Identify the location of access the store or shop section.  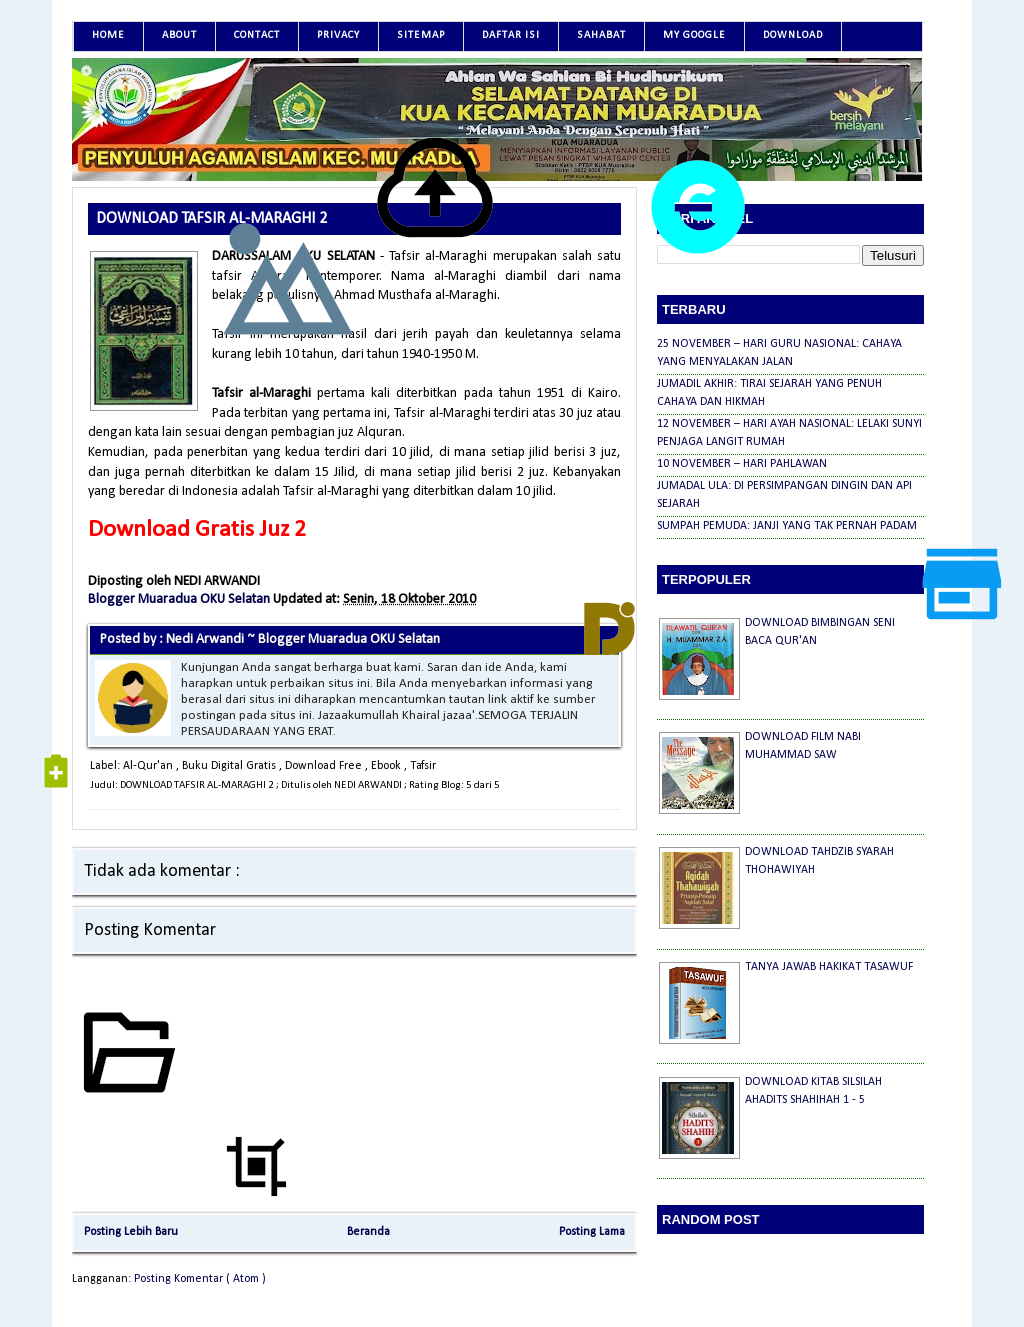
(962, 584).